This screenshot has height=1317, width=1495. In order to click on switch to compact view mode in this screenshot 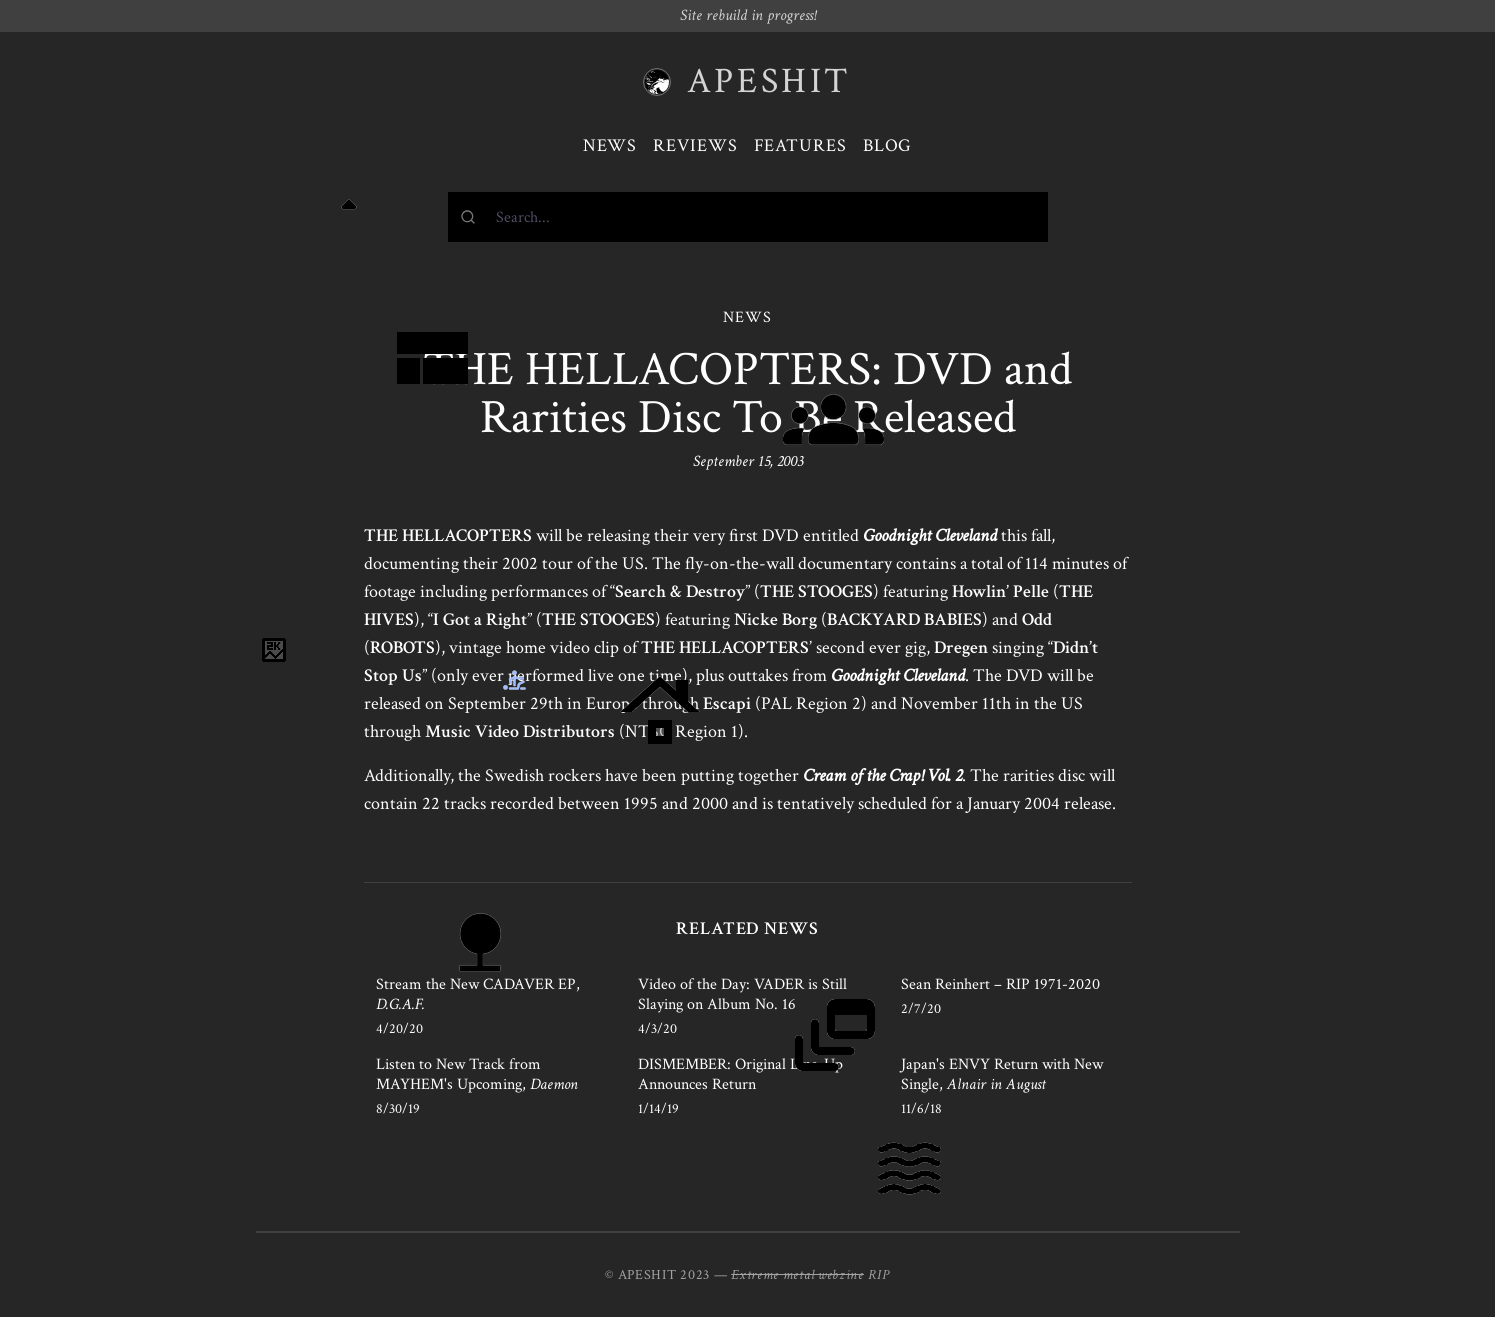, I will do `click(431, 358)`.